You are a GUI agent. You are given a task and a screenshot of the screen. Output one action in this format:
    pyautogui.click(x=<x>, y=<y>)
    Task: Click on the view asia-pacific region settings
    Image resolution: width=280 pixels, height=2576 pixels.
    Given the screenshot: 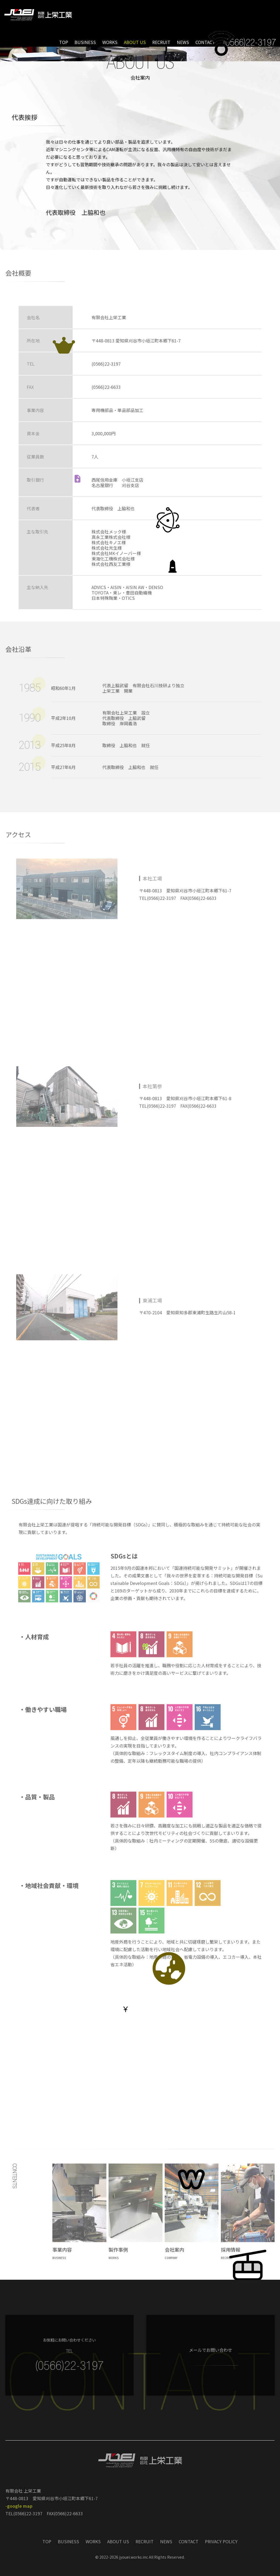 What is the action you would take?
    pyautogui.click(x=169, y=1968)
    